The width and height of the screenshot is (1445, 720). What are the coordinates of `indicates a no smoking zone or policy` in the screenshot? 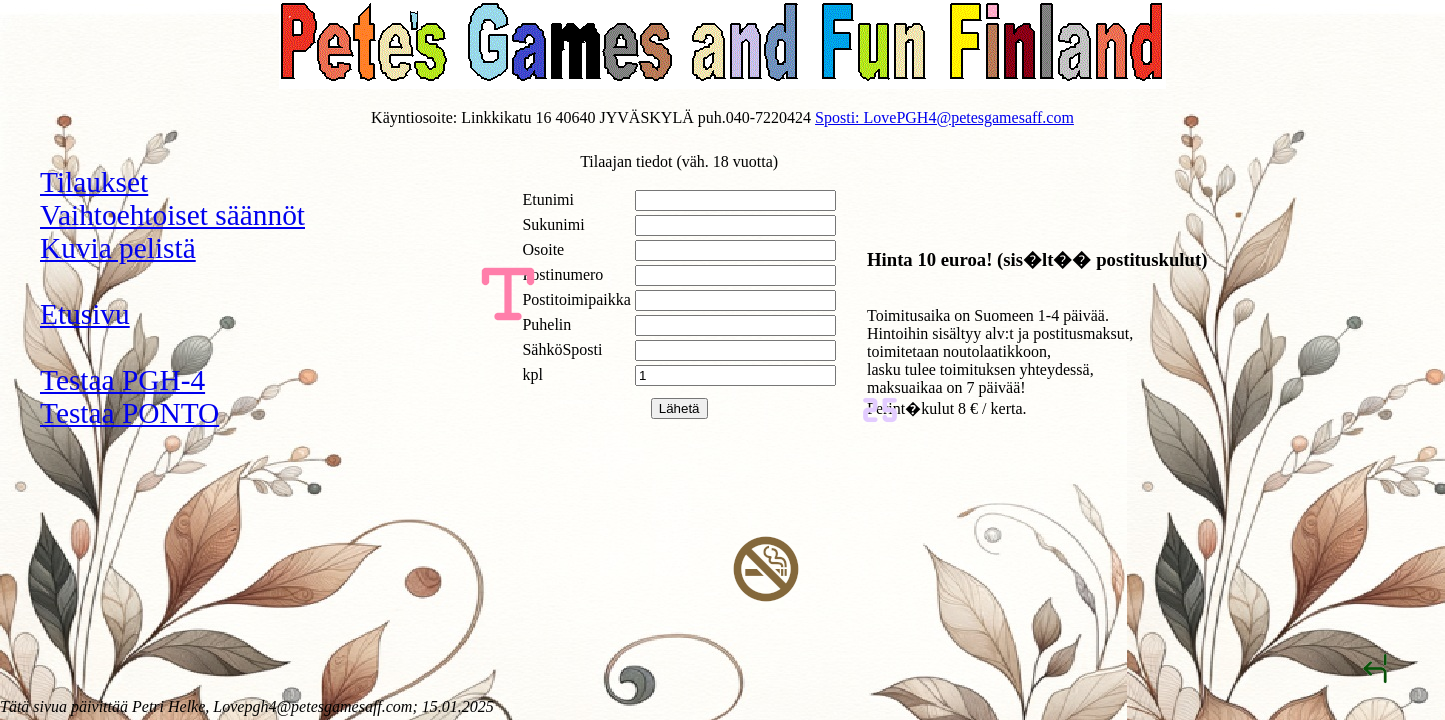 It's located at (766, 569).